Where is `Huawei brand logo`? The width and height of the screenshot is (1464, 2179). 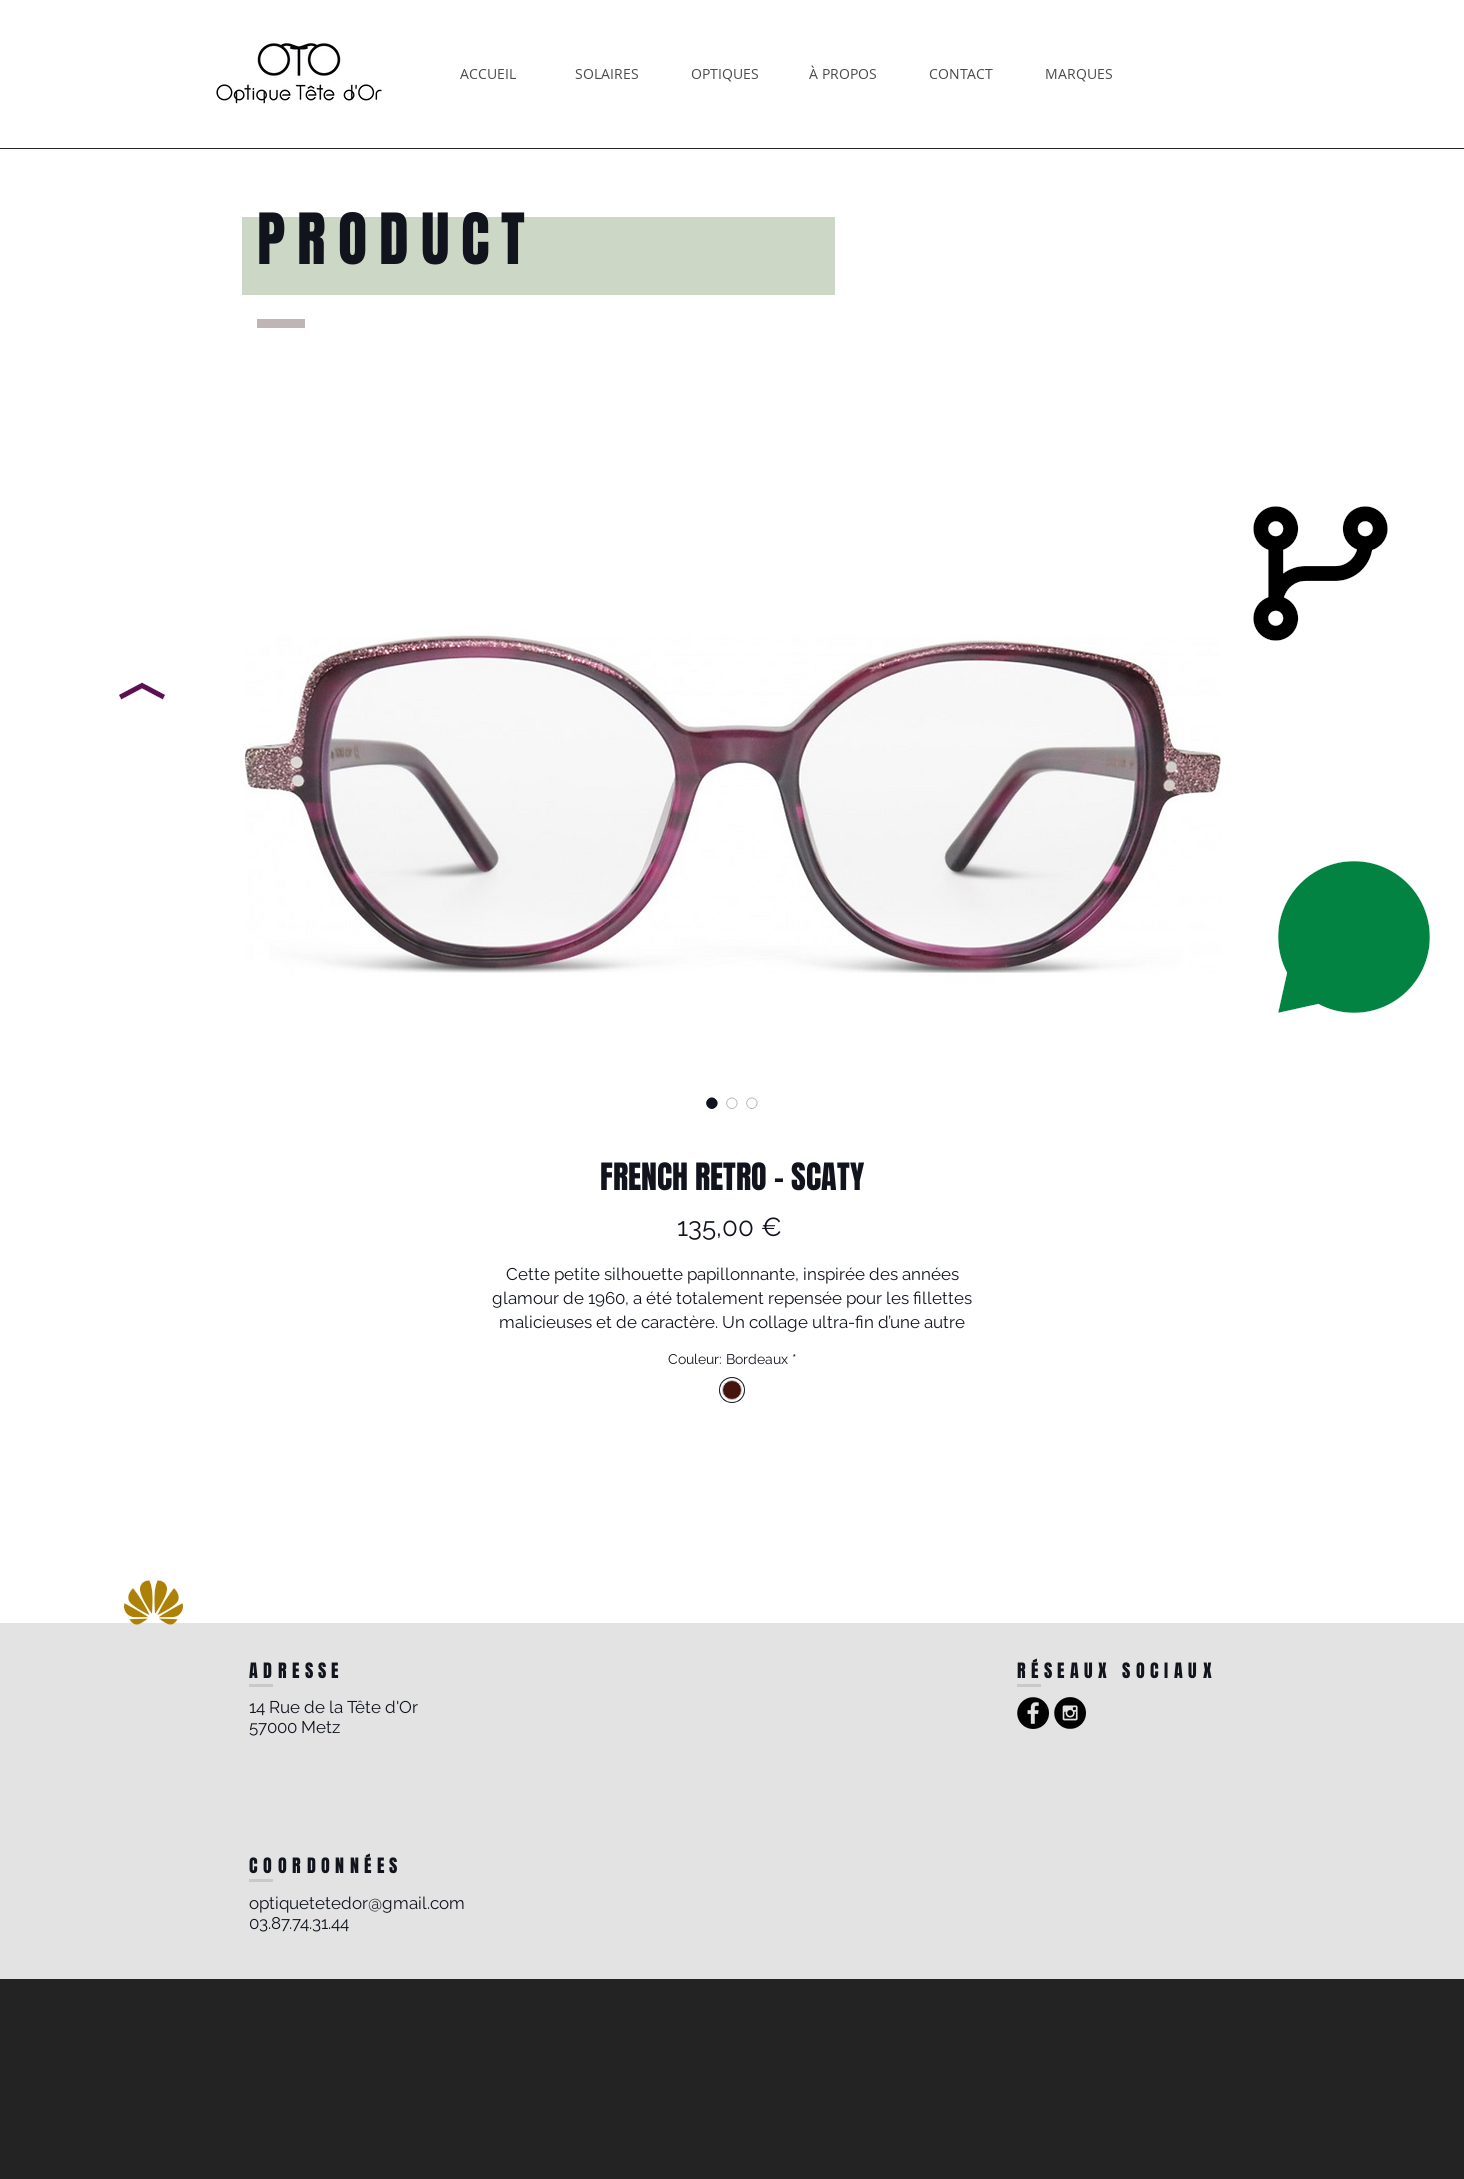 Huawei brand logo is located at coordinates (153, 1602).